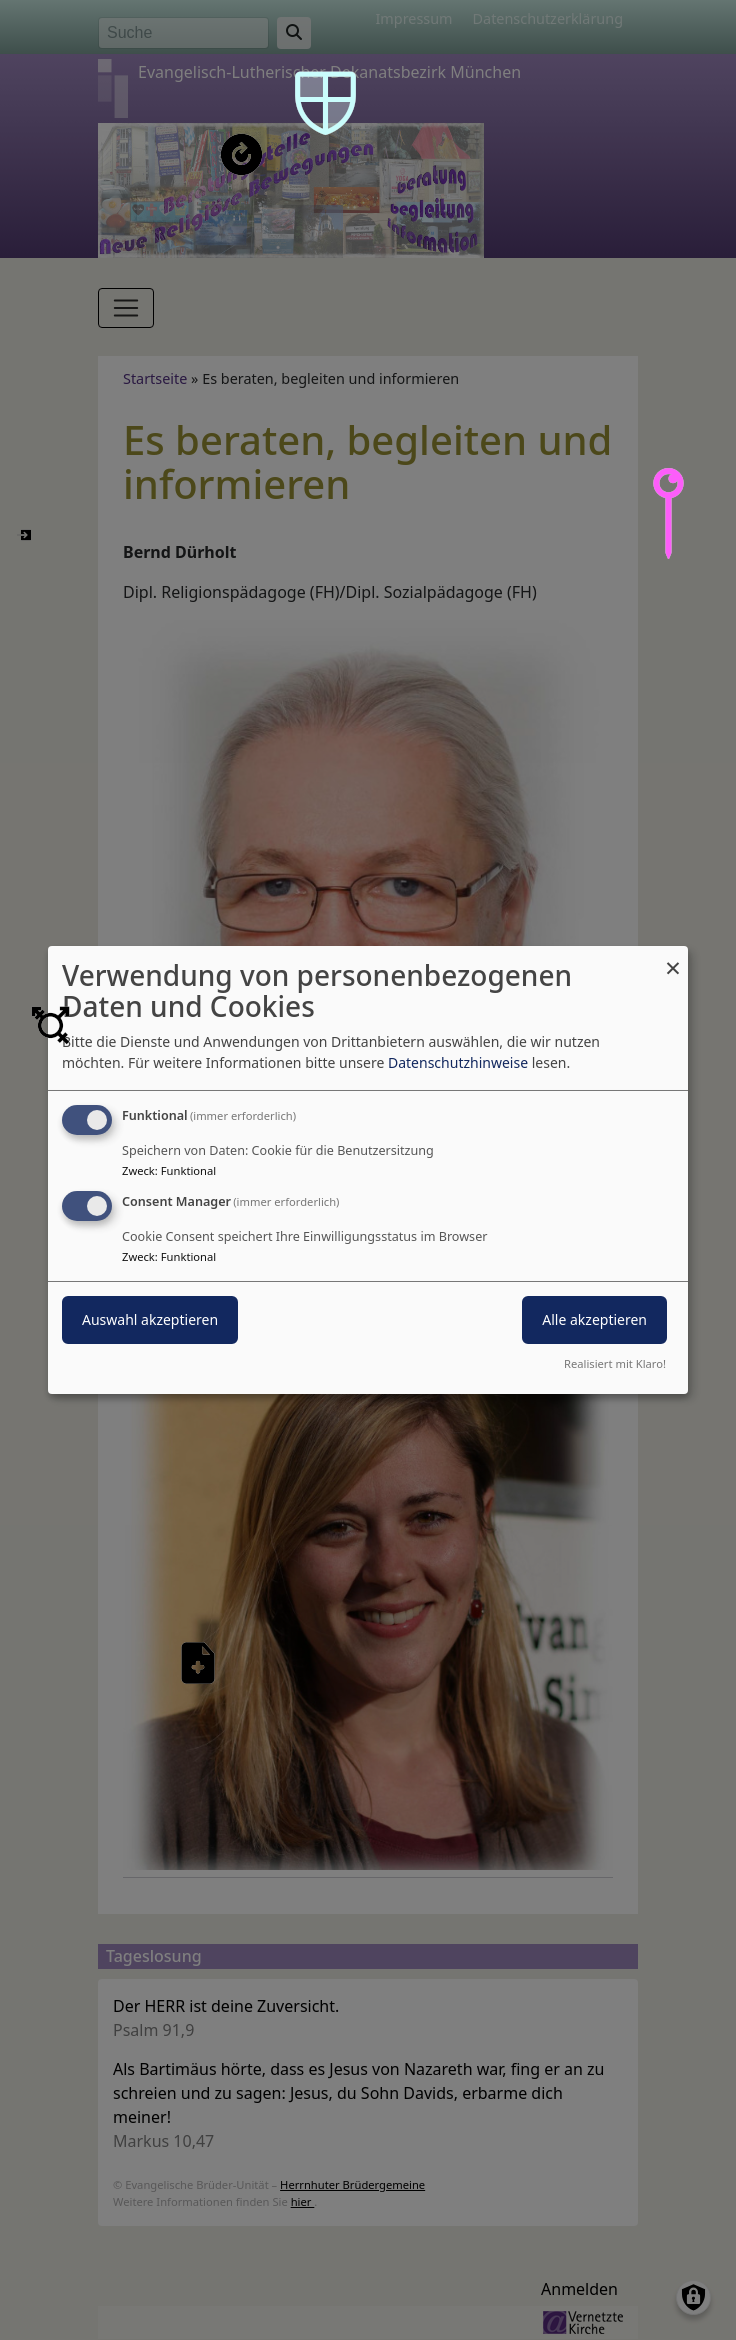  Describe the element at coordinates (668, 513) in the screenshot. I see `pin a location on the map` at that location.